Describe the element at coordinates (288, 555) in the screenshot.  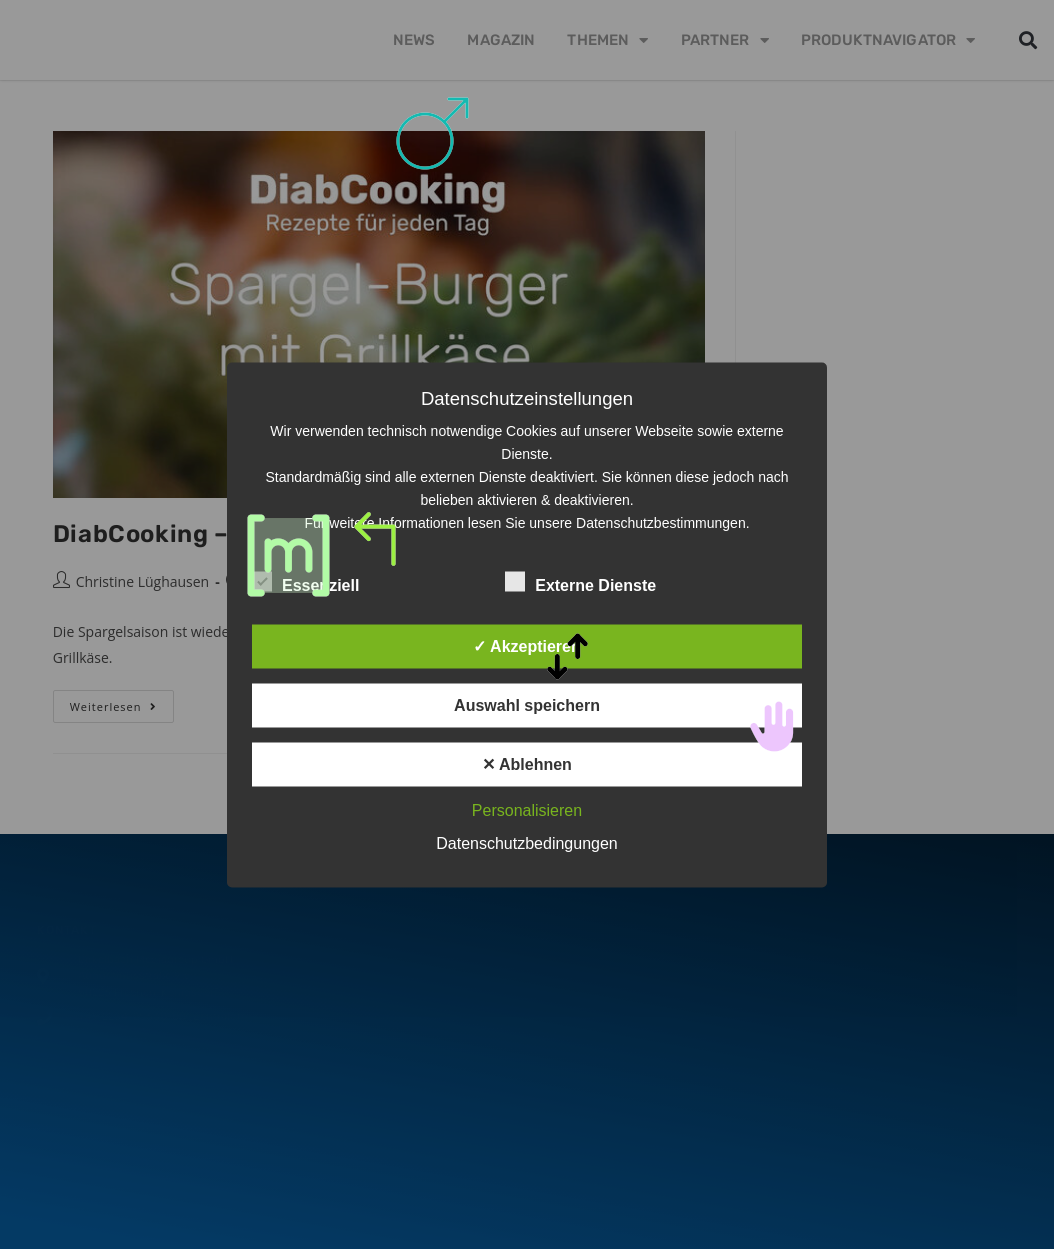
I see `link to Matrix messaging platform` at that location.